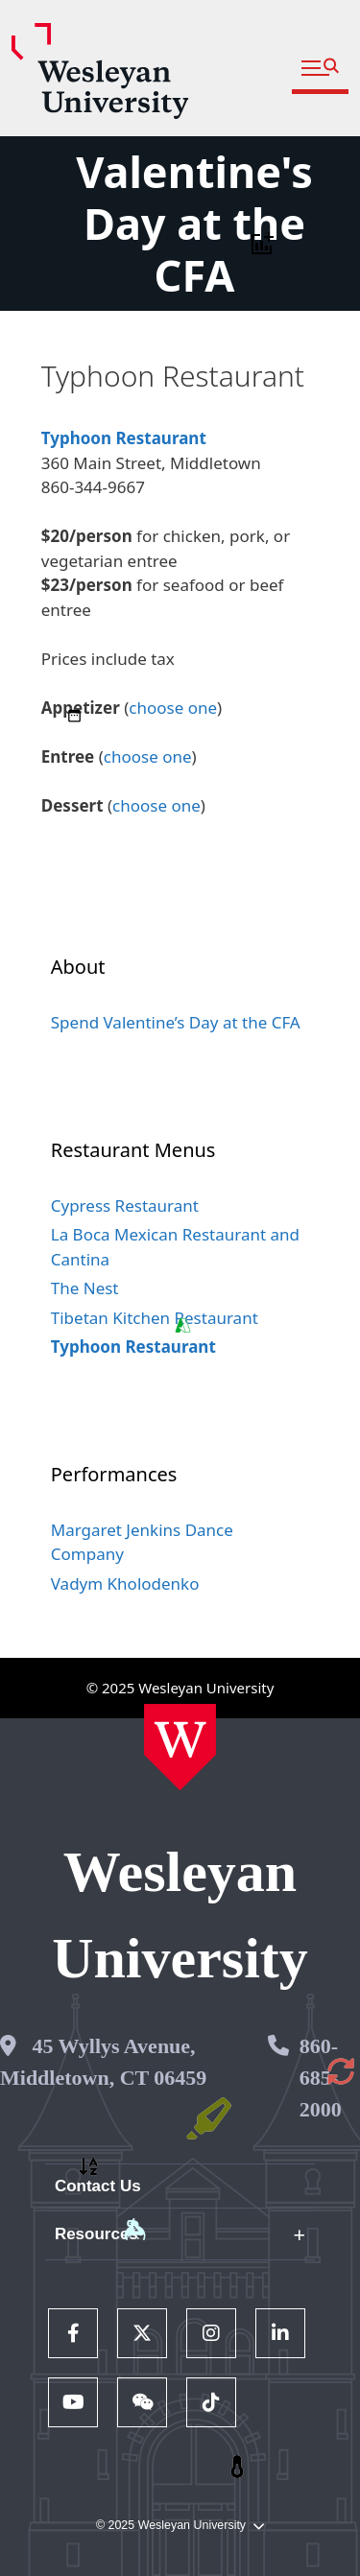  What do you see at coordinates (182, 1325) in the screenshot?
I see `connect to Microsoft Azure cloud services` at bounding box center [182, 1325].